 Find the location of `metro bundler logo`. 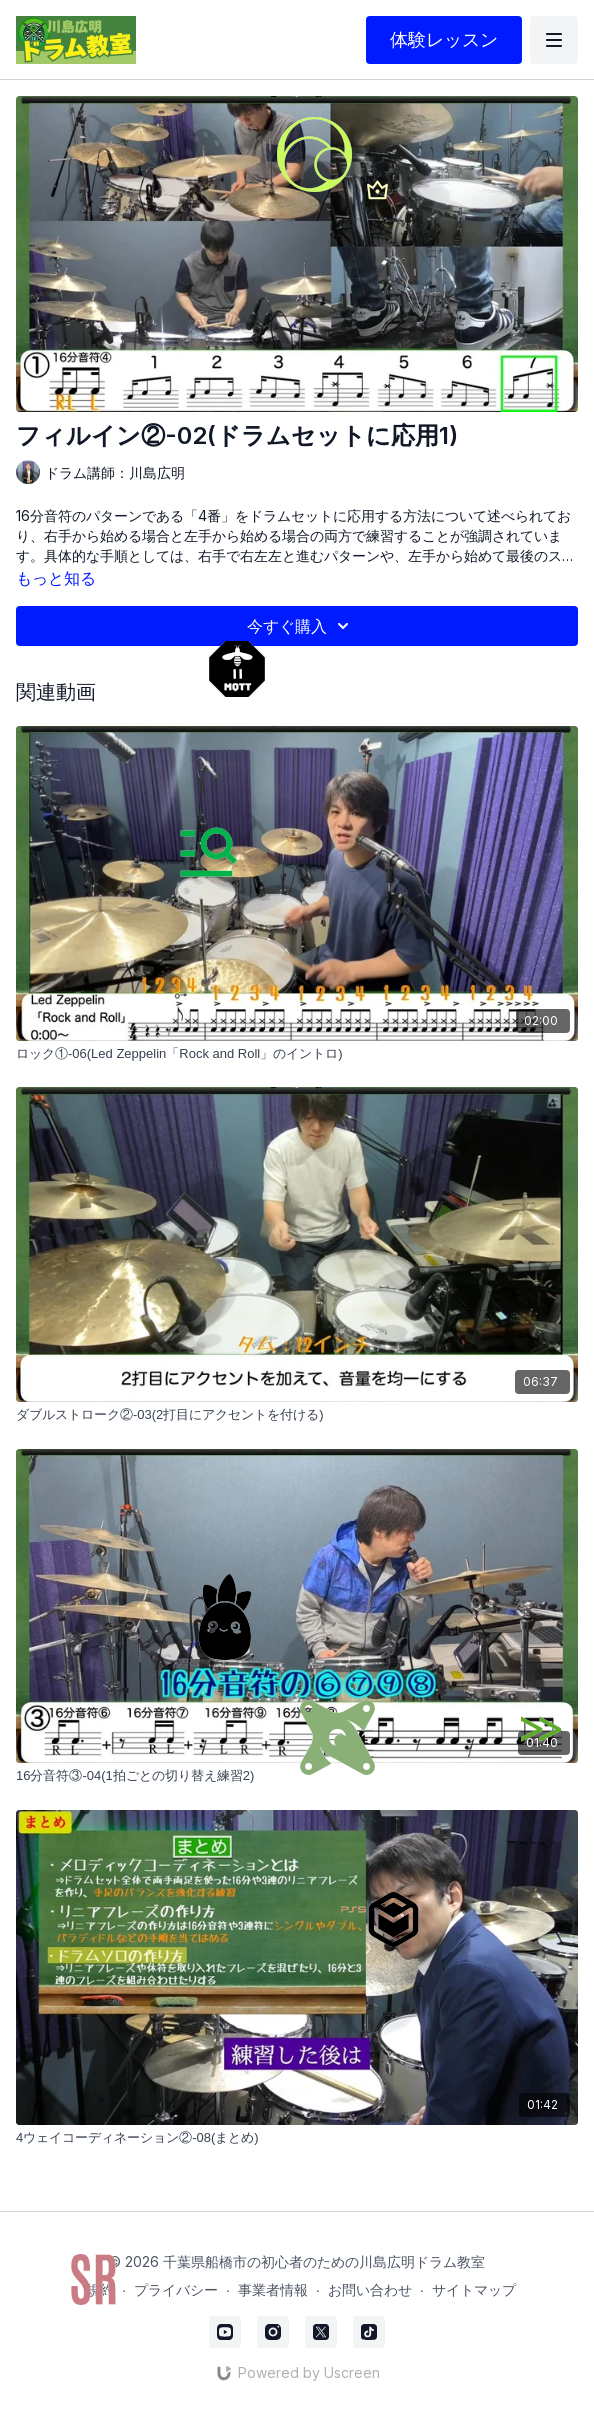

metro bundler logo is located at coordinates (393, 1919).